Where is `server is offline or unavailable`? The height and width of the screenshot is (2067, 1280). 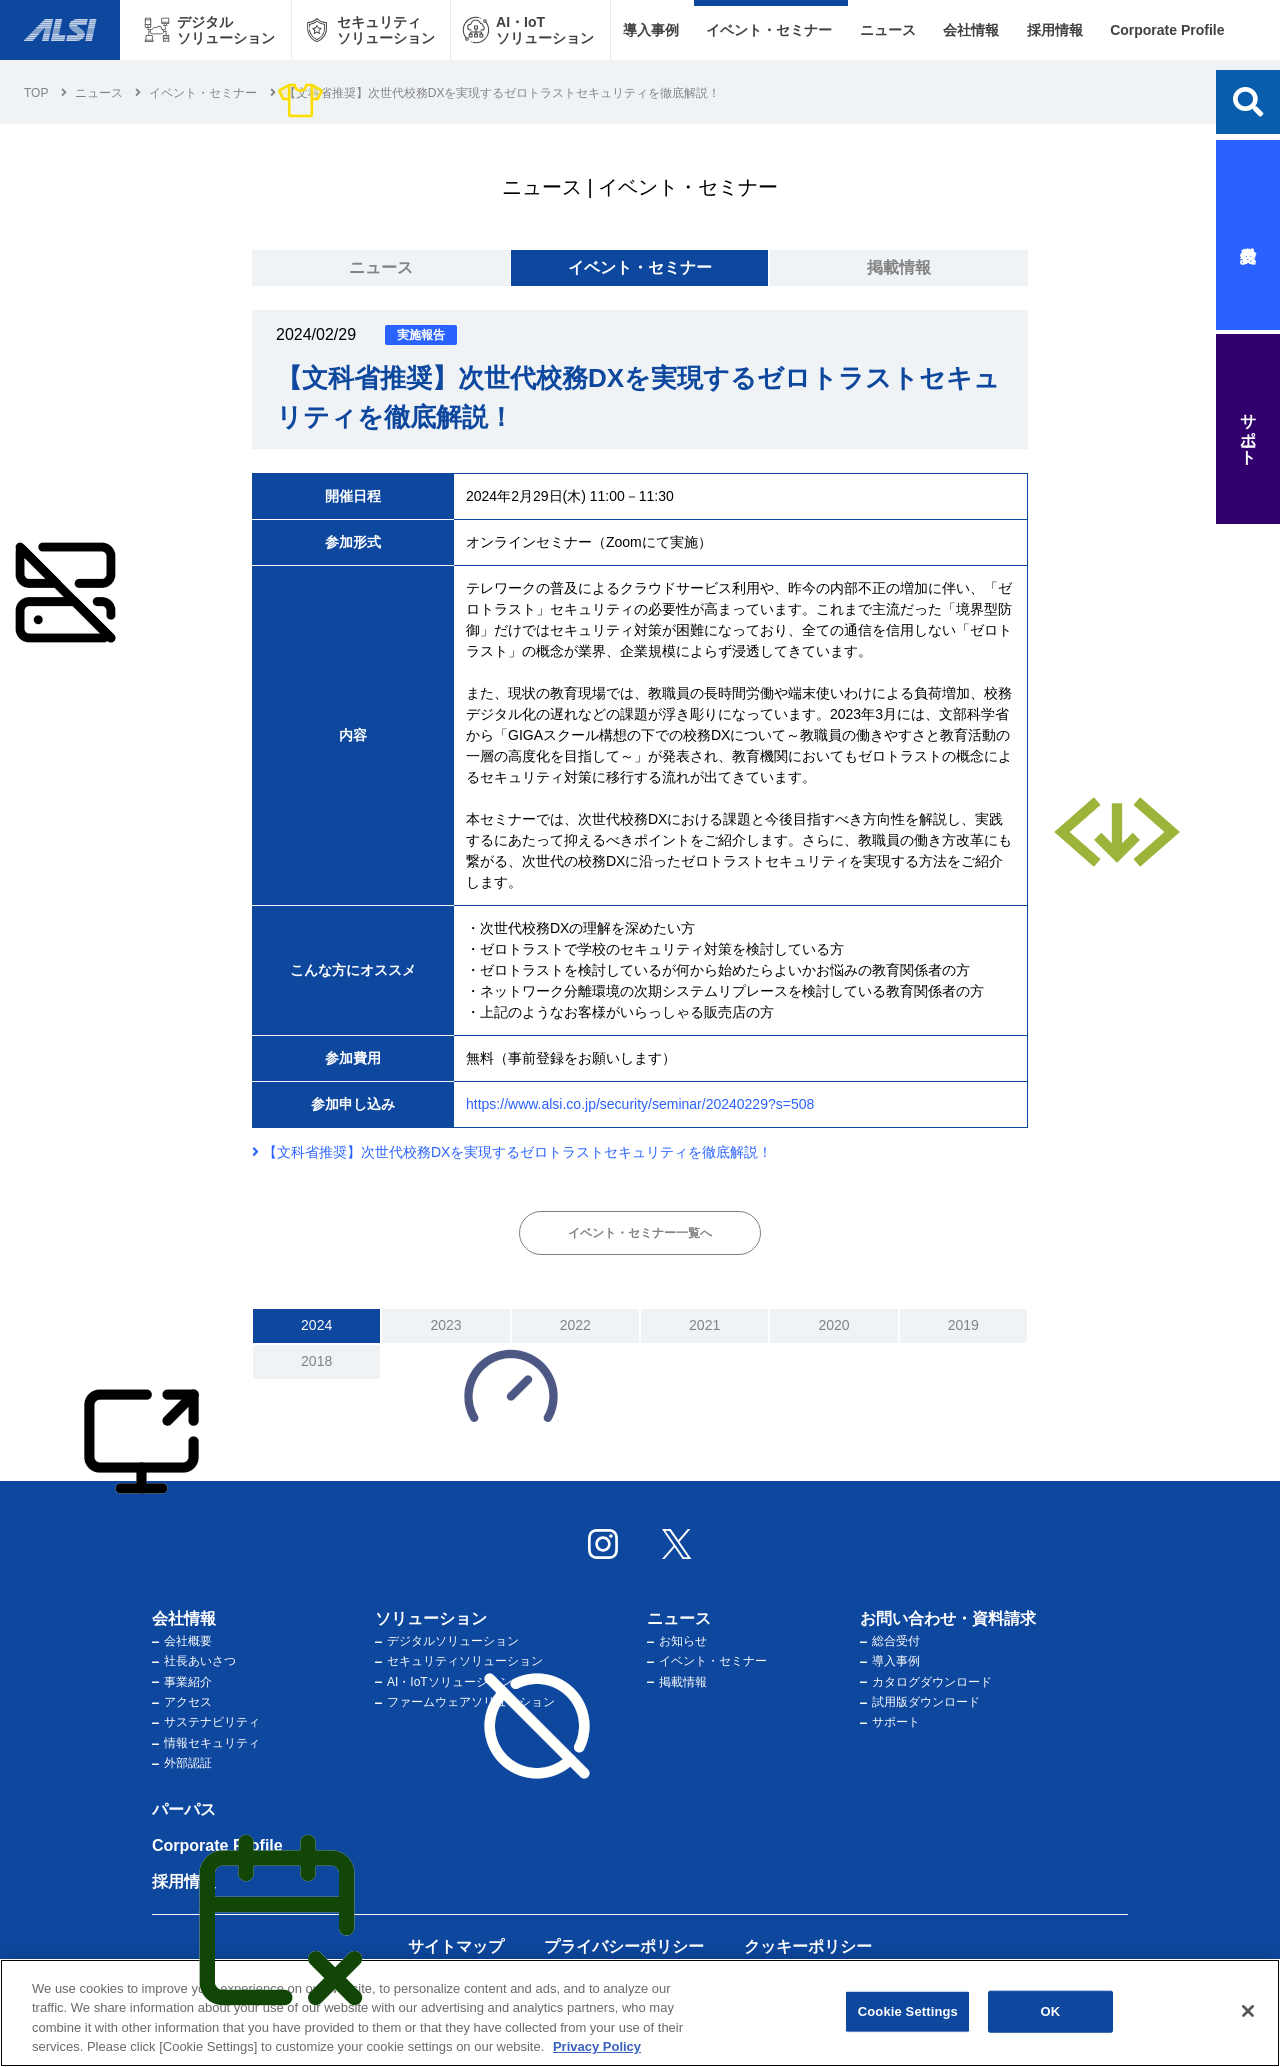 server is offline or unavailable is located at coordinates (65, 592).